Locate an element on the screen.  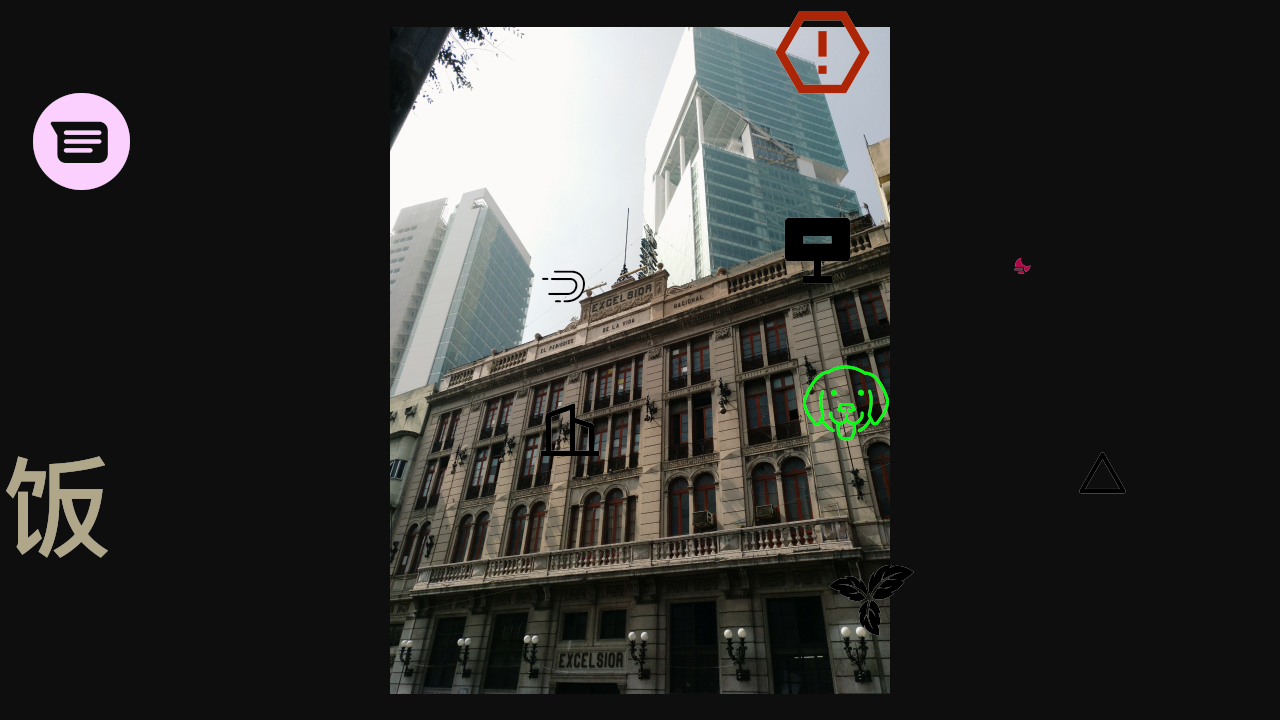
open bruno API client is located at coordinates (846, 403).